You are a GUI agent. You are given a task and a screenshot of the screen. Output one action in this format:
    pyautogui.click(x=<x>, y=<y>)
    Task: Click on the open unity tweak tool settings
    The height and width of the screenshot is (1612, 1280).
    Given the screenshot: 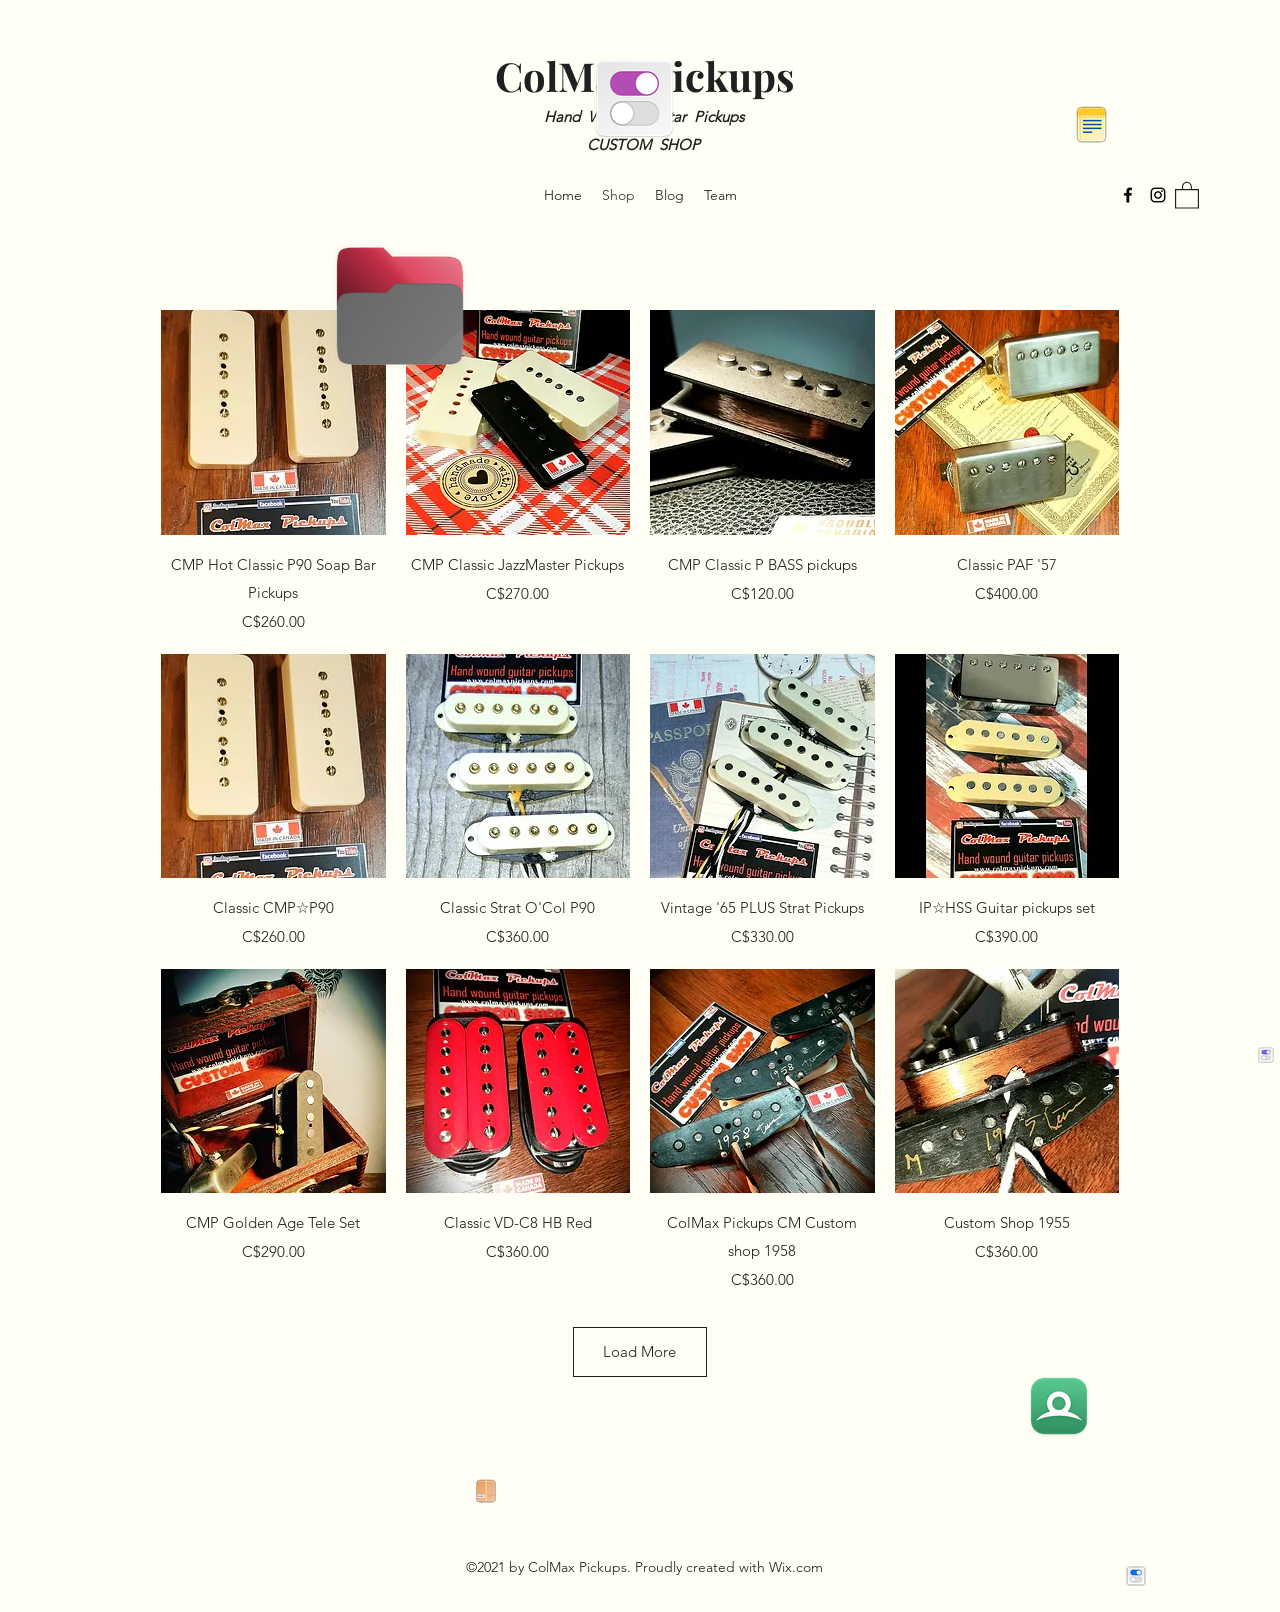 What is the action you would take?
    pyautogui.click(x=1136, y=1576)
    